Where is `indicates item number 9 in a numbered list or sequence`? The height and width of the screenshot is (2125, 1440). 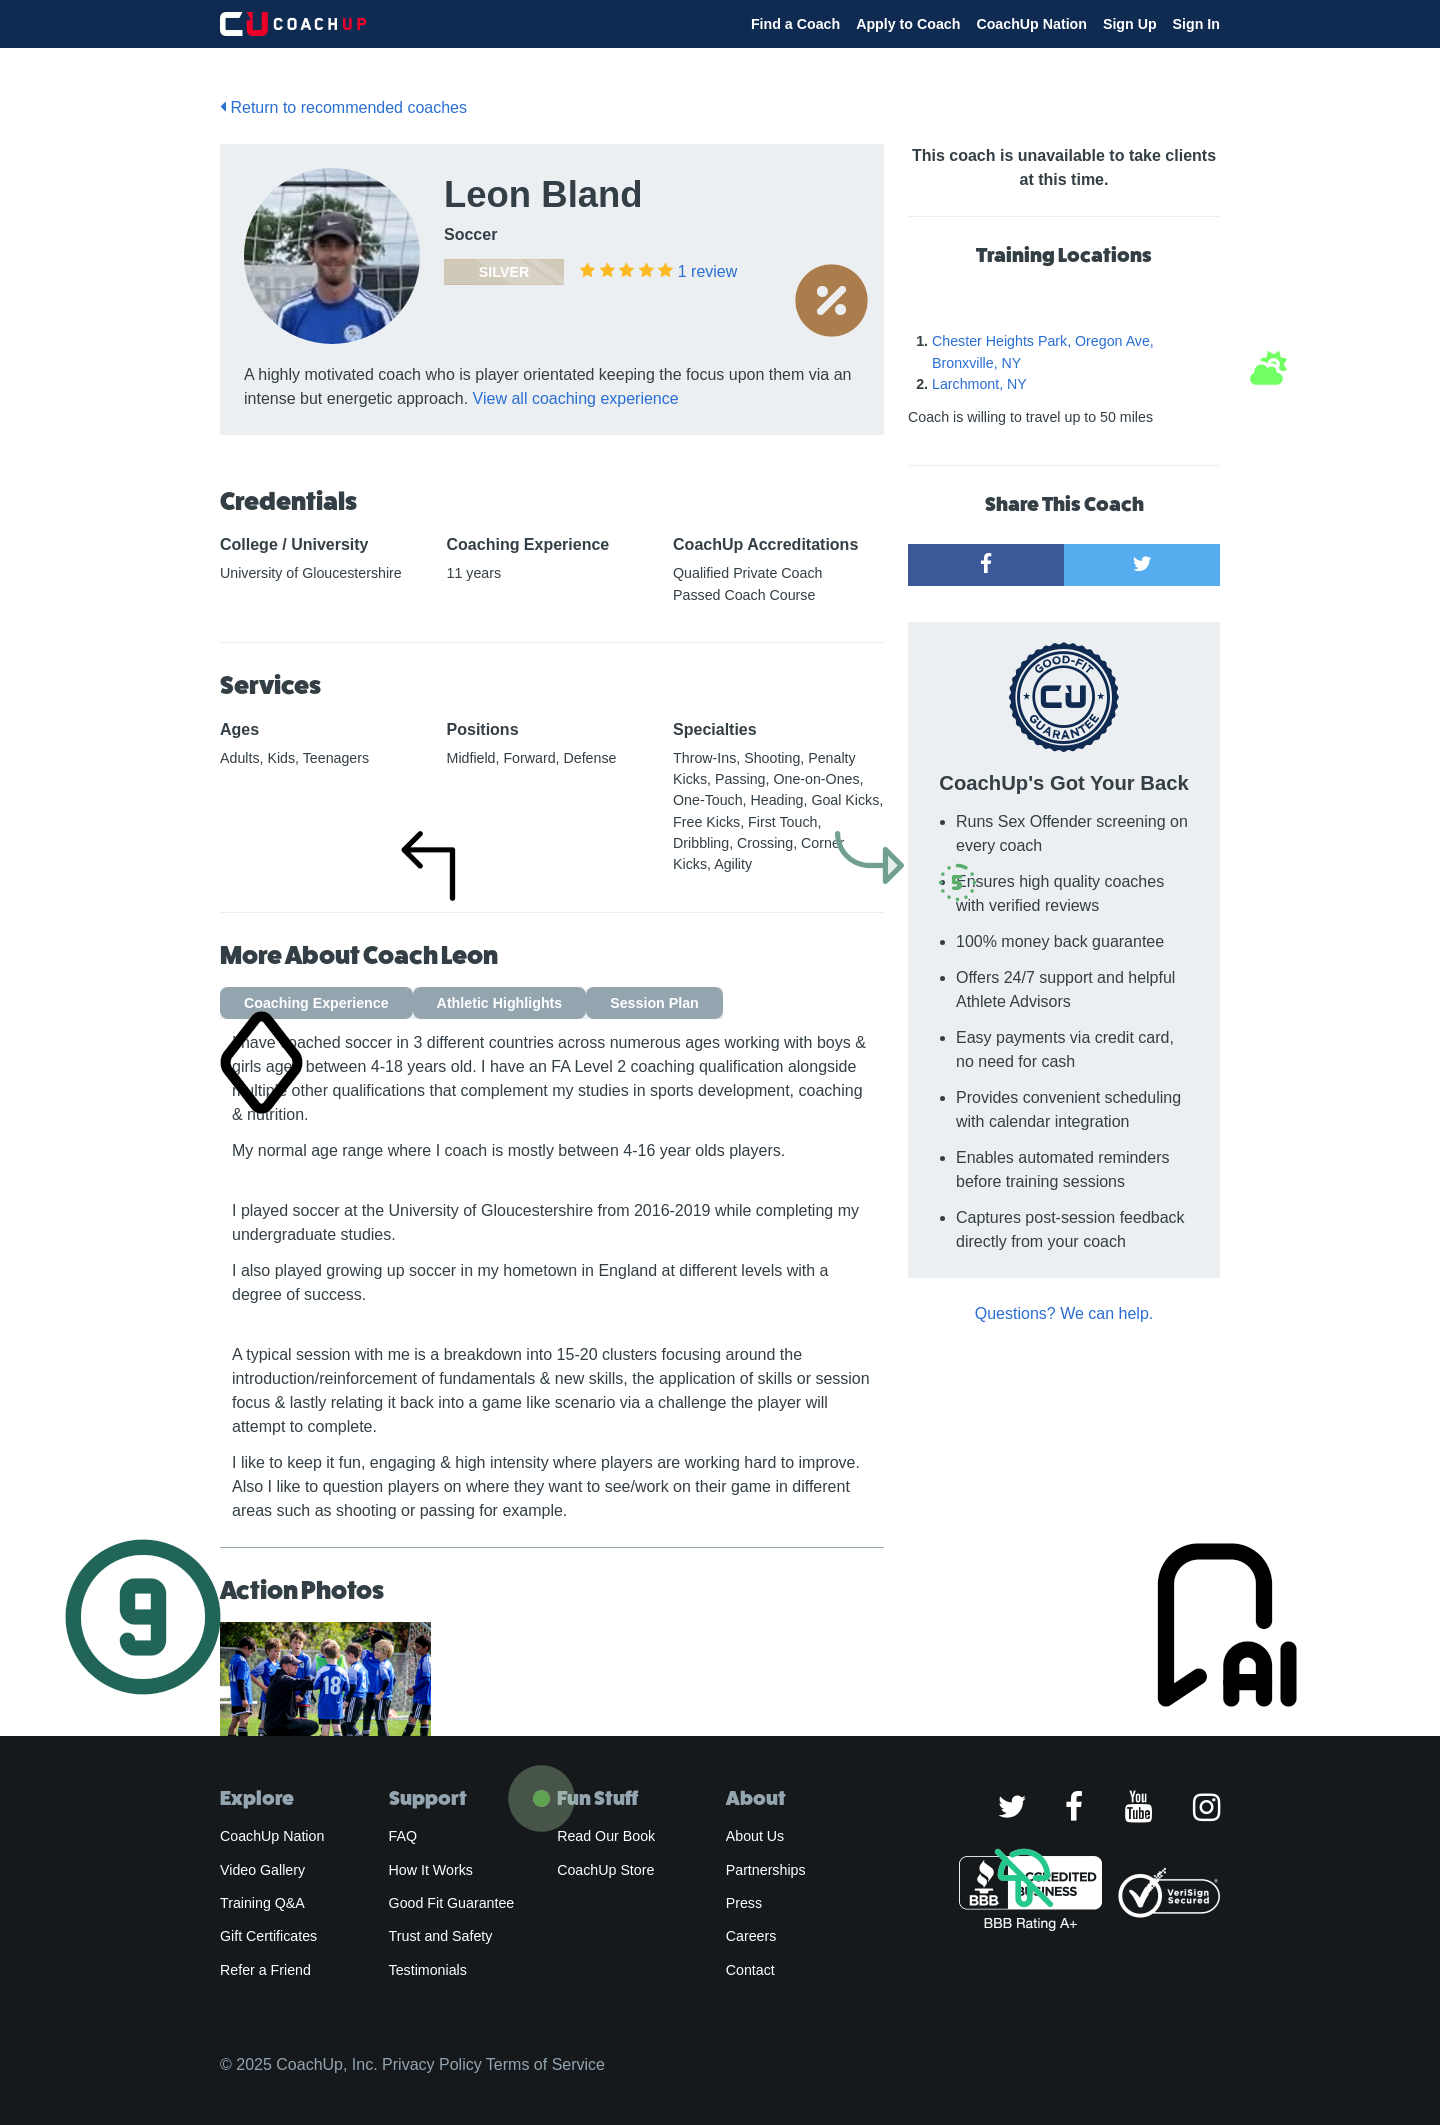
indicates item number 9 in a numbered list or sequence is located at coordinates (143, 1617).